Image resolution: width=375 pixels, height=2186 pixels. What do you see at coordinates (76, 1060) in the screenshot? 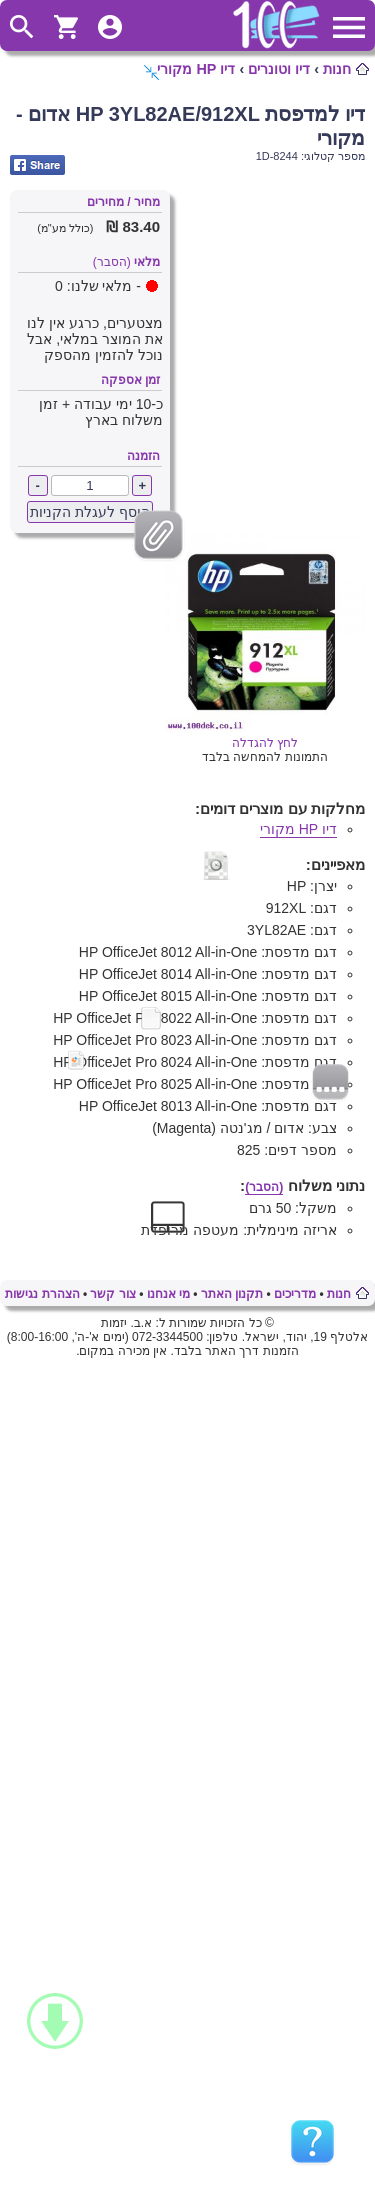
I see `open a presentation file` at bounding box center [76, 1060].